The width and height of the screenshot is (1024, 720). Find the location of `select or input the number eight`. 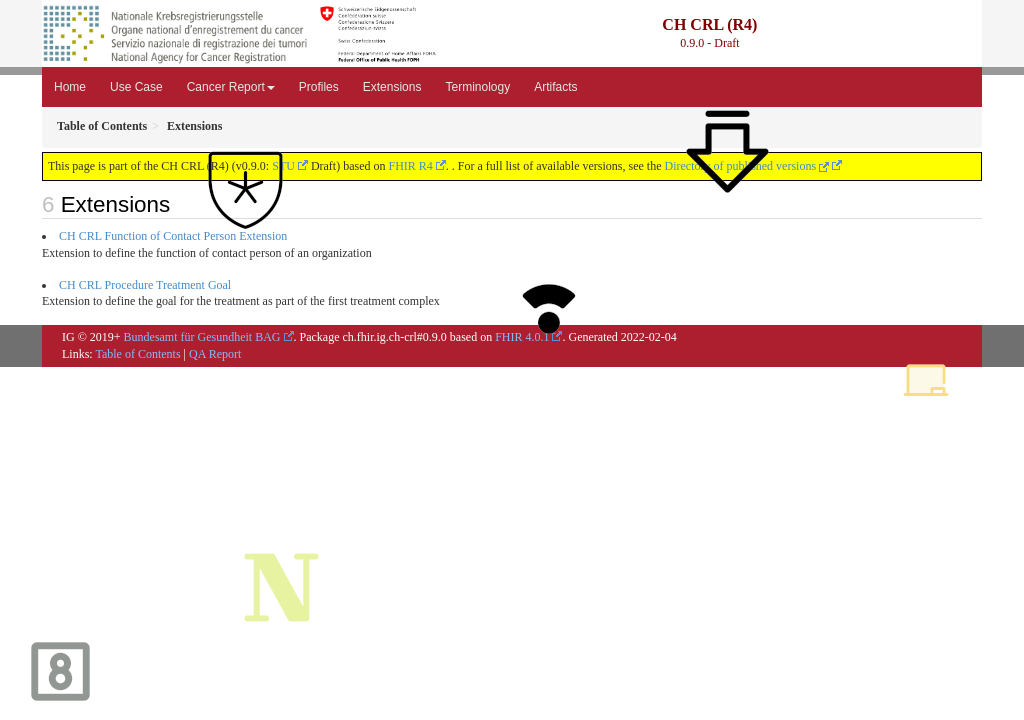

select or input the number eight is located at coordinates (60, 671).